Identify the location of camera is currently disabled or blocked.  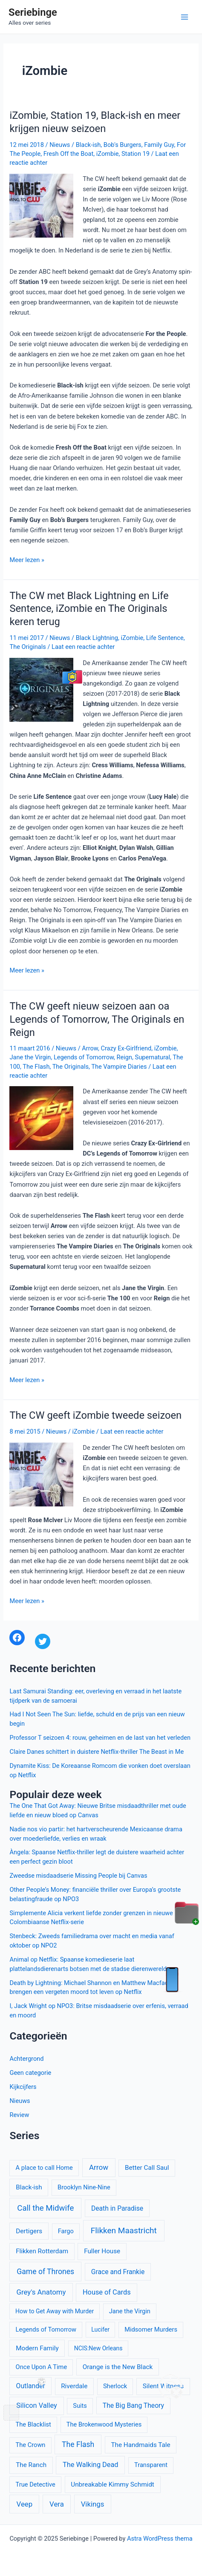
(170, 2386).